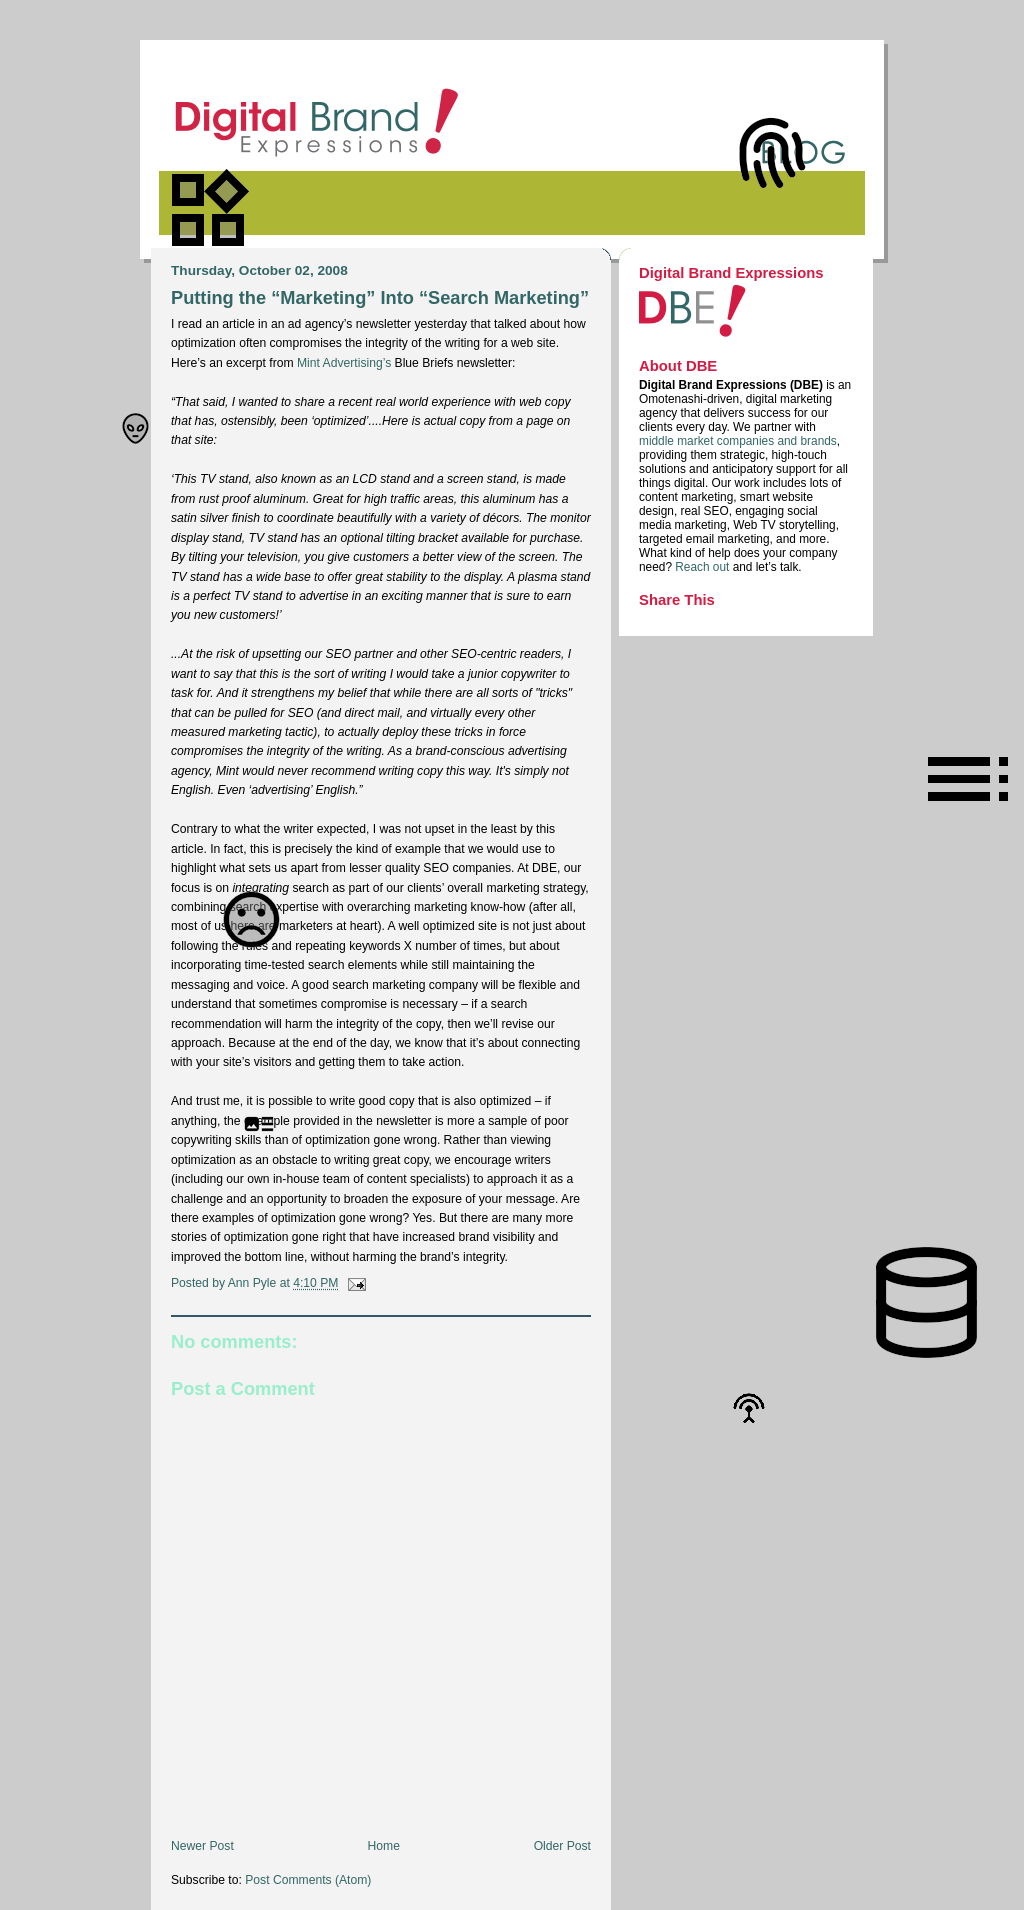 The height and width of the screenshot is (1910, 1024). Describe the element at coordinates (926, 1302) in the screenshot. I see `access database management` at that location.